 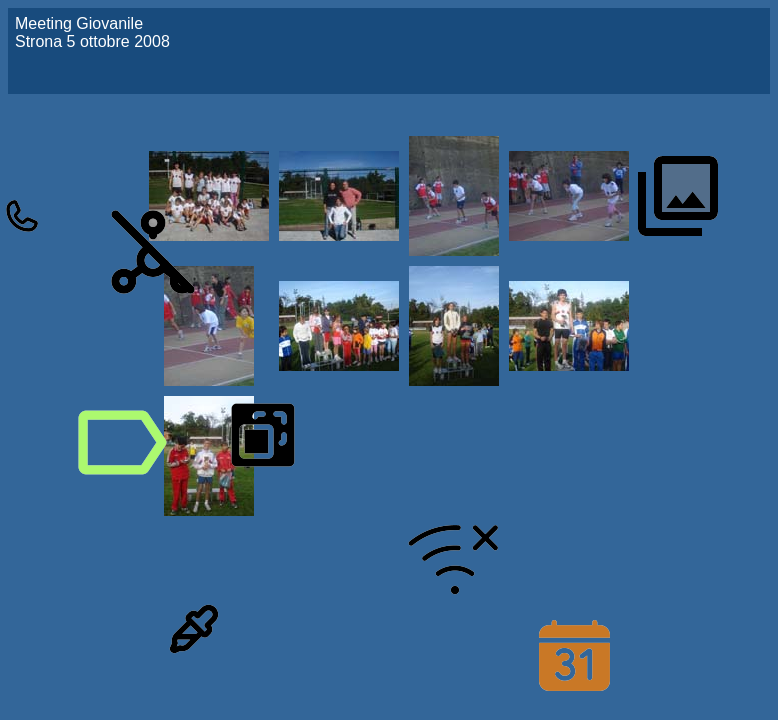 I want to click on add a tag or label to an item, so click(x=119, y=442).